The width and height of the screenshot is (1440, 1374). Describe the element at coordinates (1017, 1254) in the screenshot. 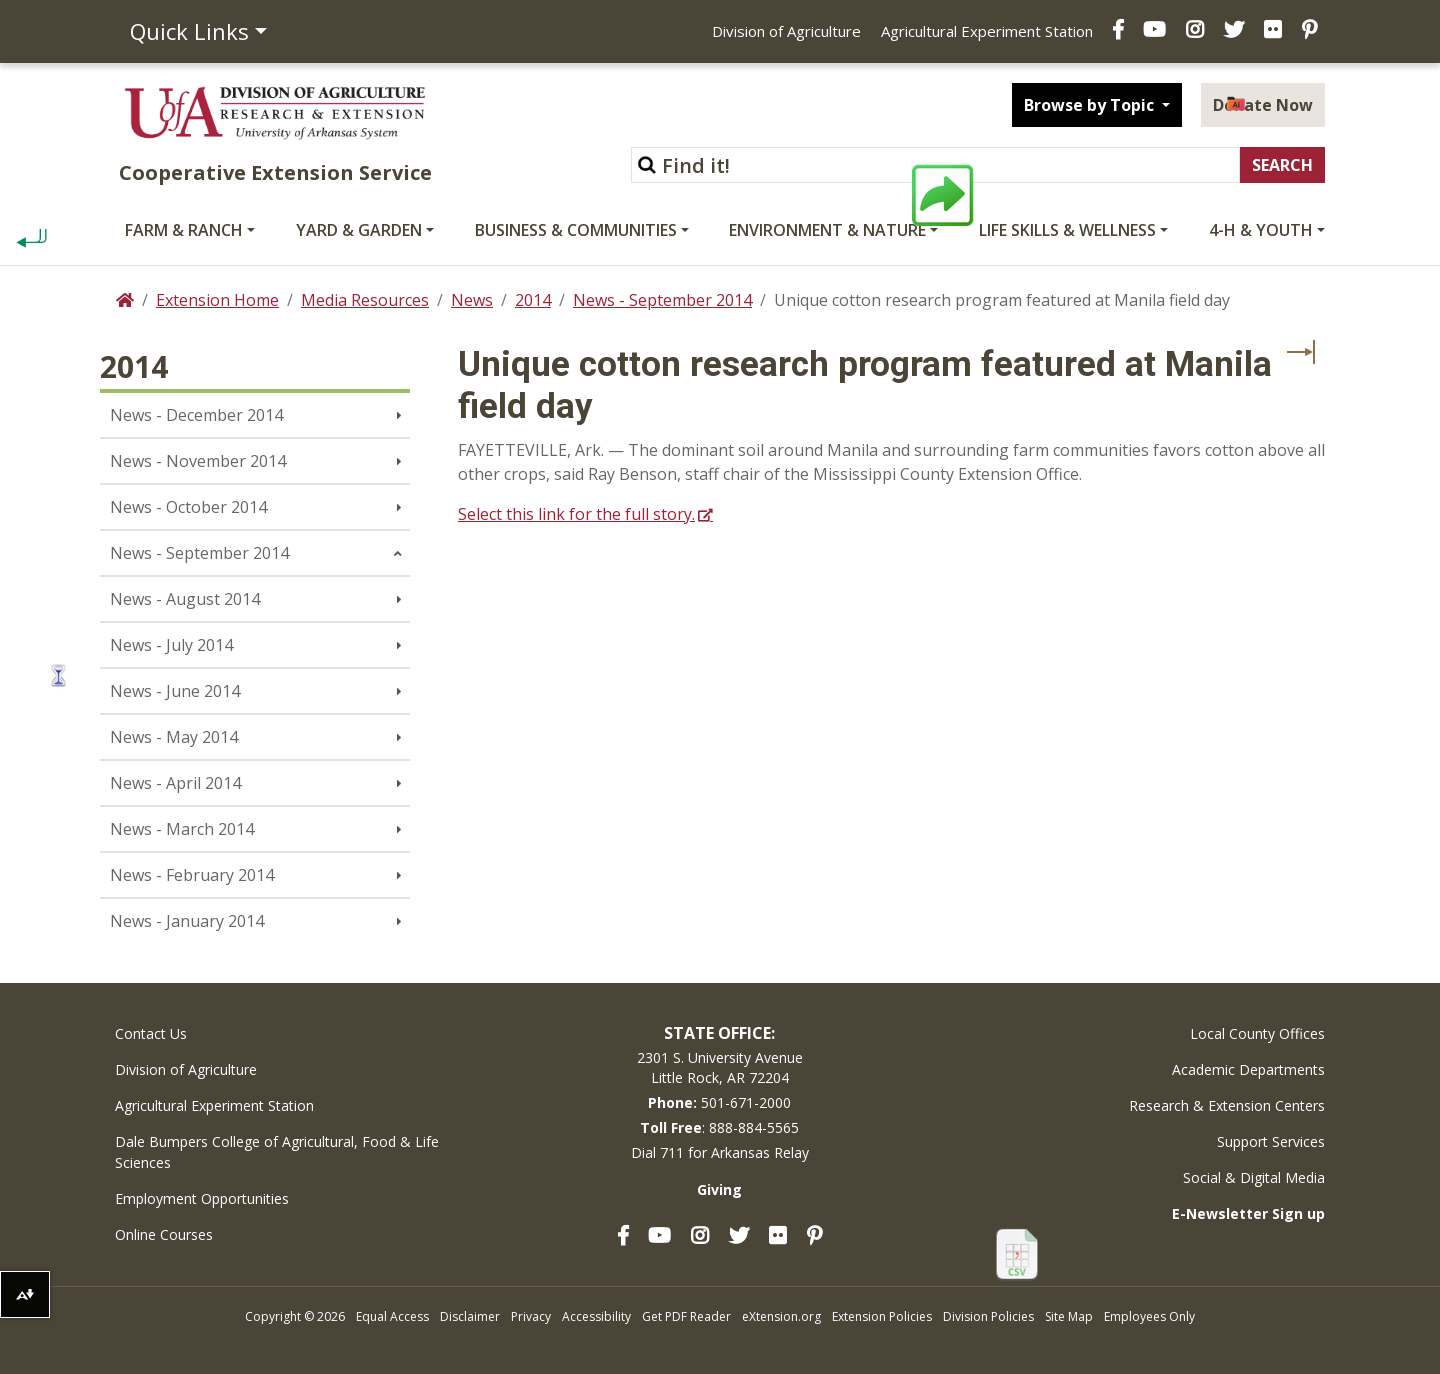

I see `open a CSV spreadsheet file` at that location.